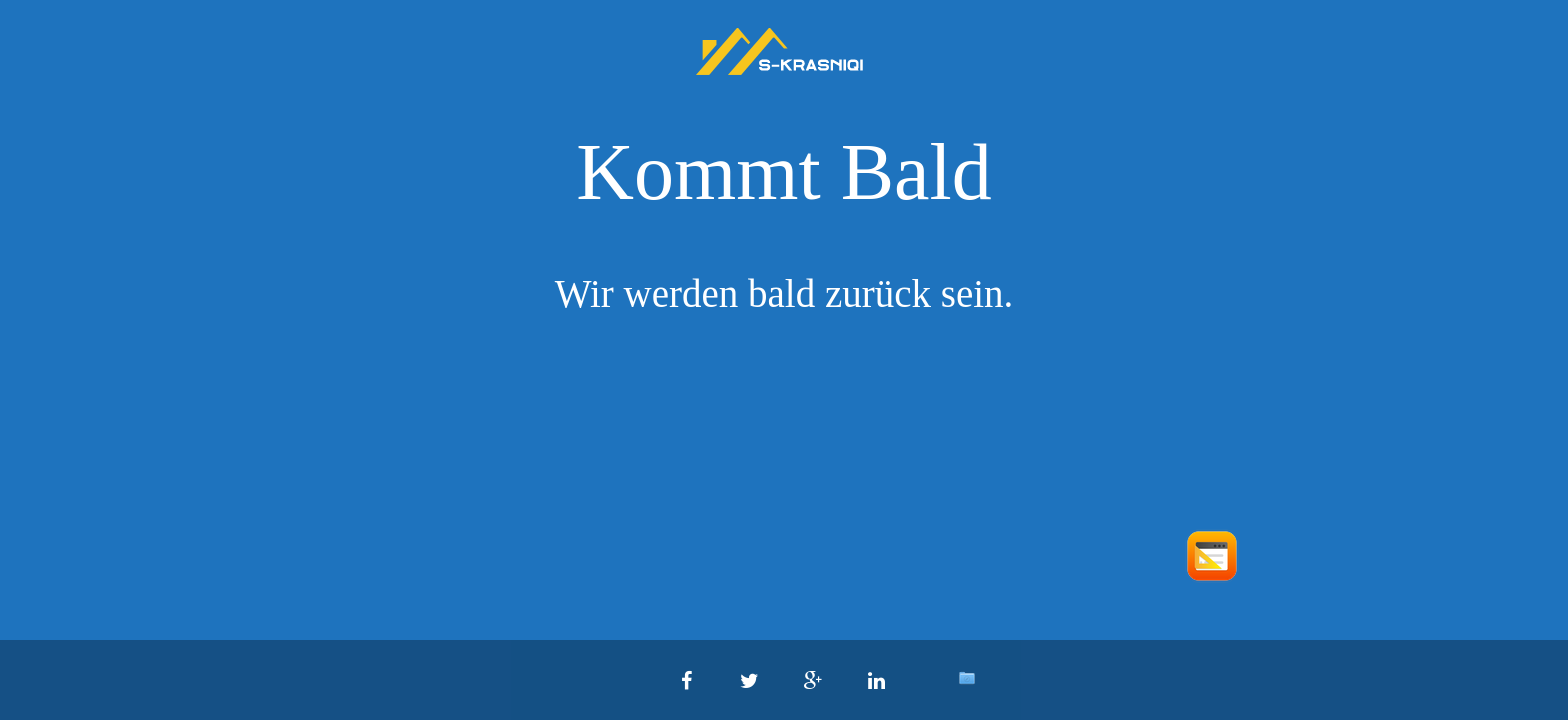 This screenshot has width=1568, height=720. Describe the element at coordinates (967, 678) in the screenshot. I see `open web browser bookmarks folder` at that location.